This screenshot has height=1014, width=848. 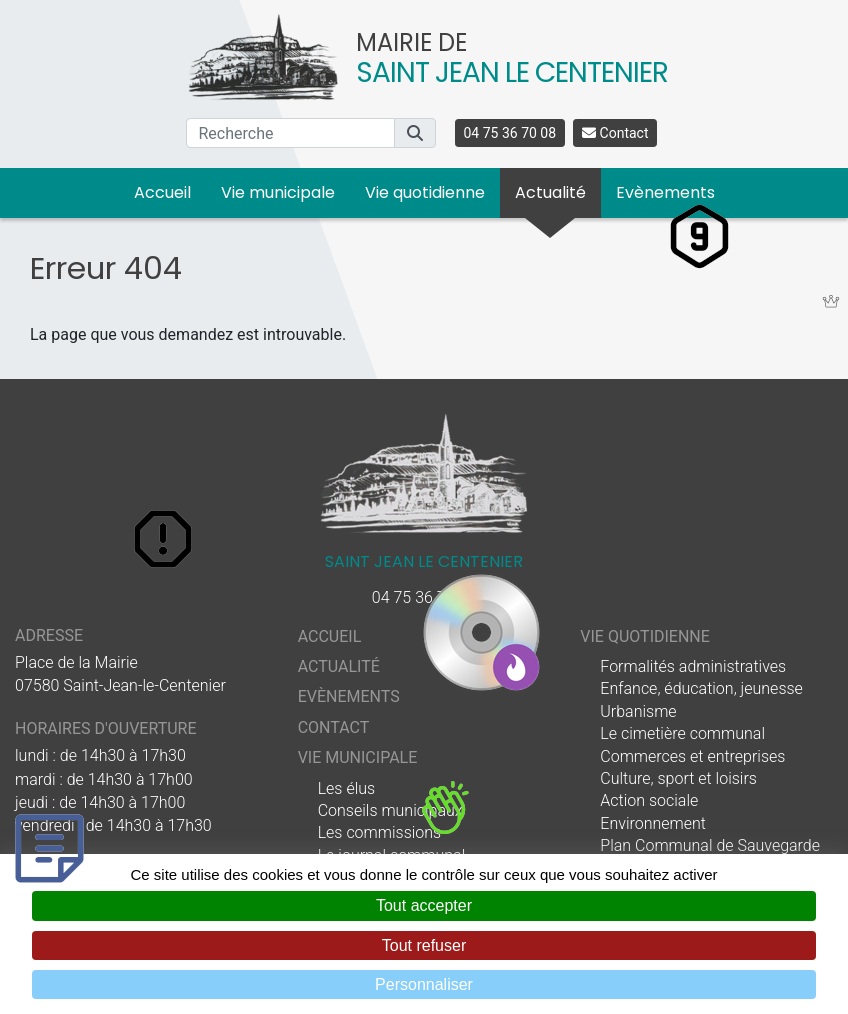 What do you see at coordinates (49, 848) in the screenshot?
I see `create a new note` at bounding box center [49, 848].